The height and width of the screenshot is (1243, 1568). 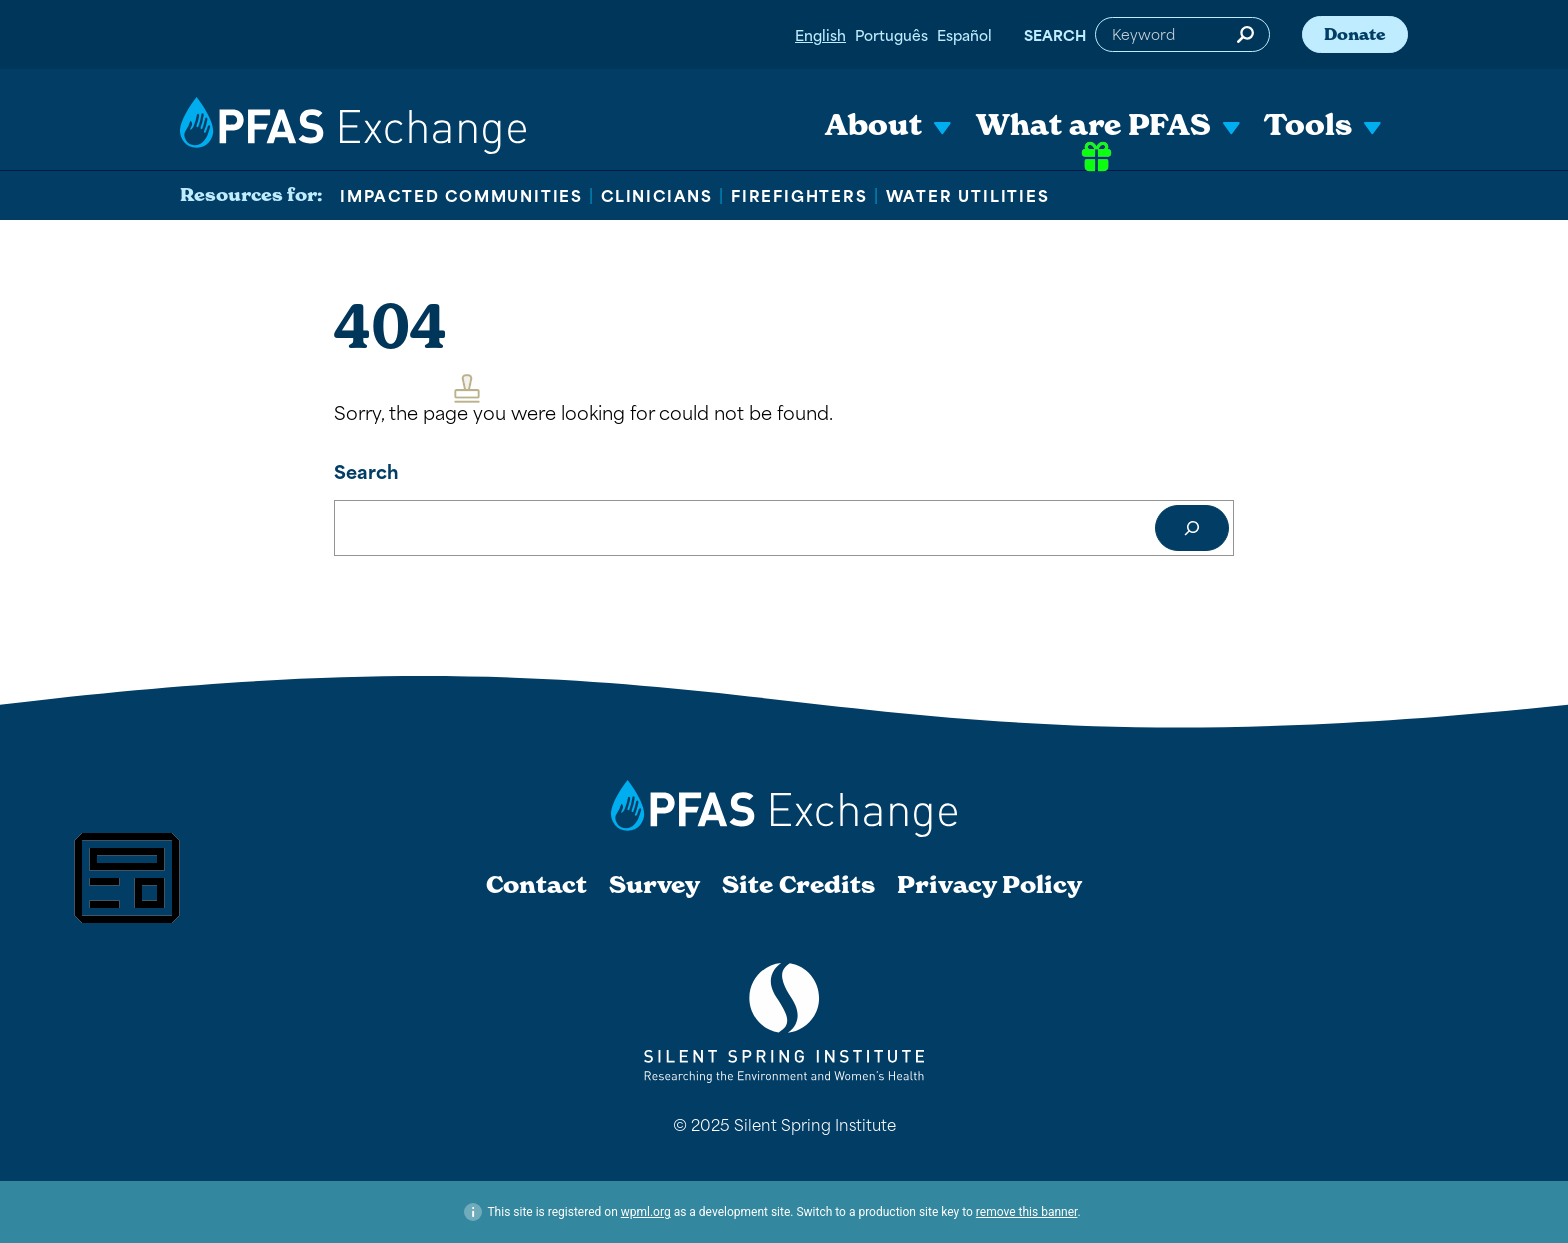 I want to click on preview a document or file, so click(x=127, y=878).